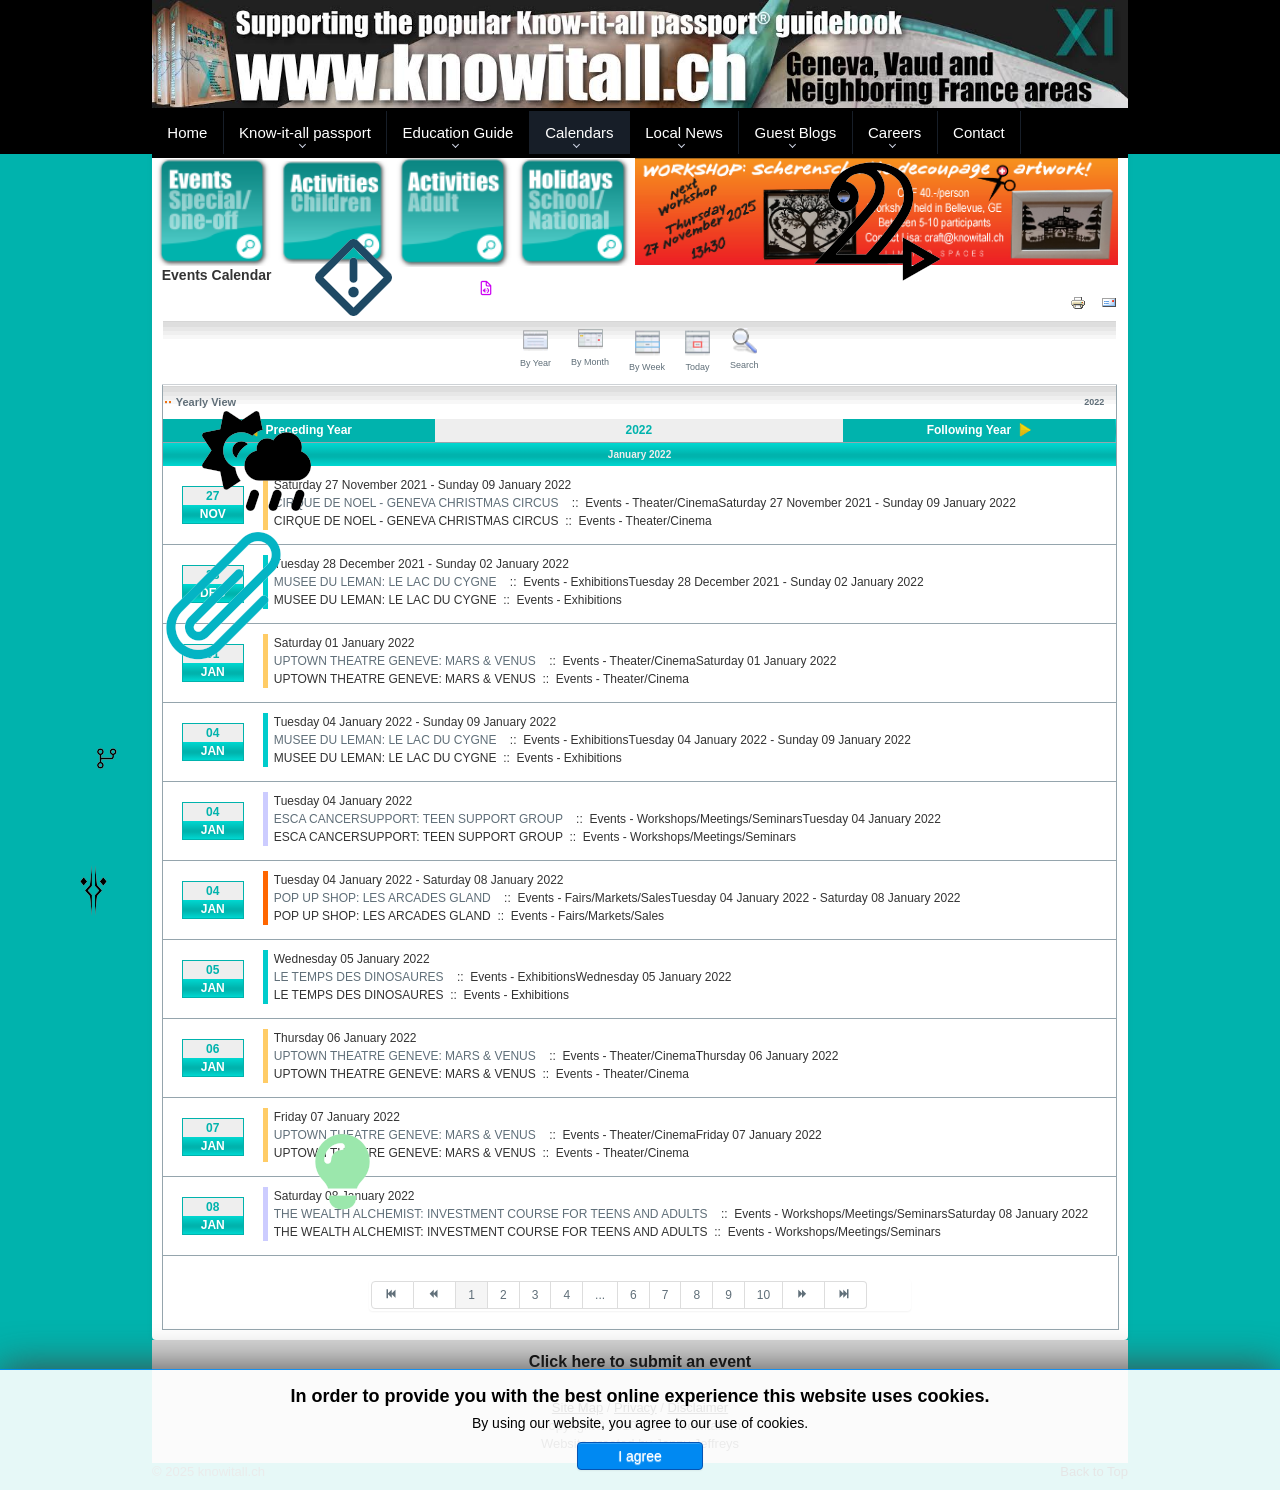 The height and width of the screenshot is (1490, 1280). What do you see at coordinates (105, 758) in the screenshot?
I see `view repository branches` at bounding box center [105, 758].